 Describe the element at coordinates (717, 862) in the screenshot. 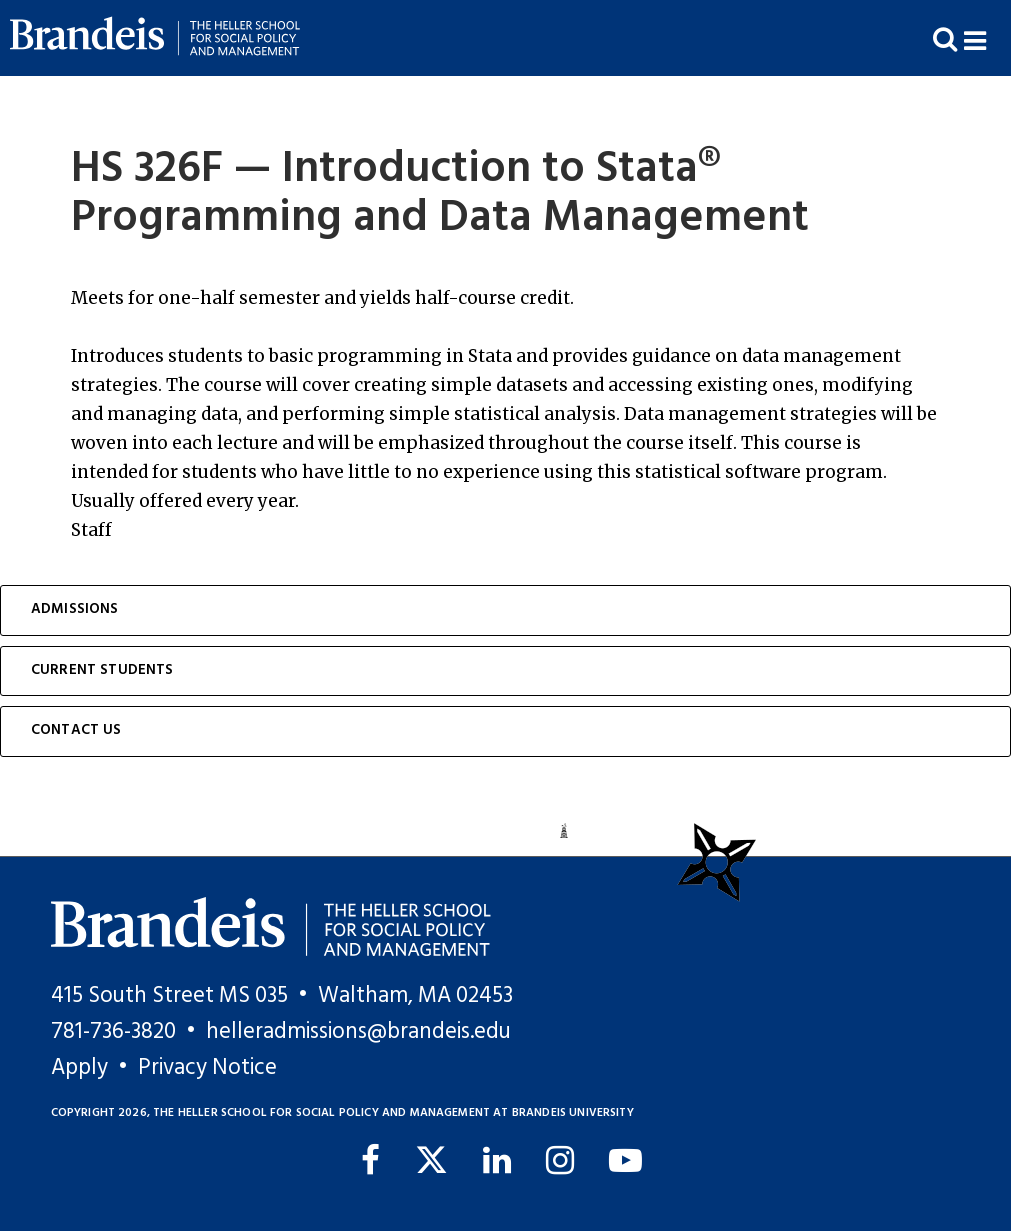

I see `a ninja or stealth-themed game element` at that location.